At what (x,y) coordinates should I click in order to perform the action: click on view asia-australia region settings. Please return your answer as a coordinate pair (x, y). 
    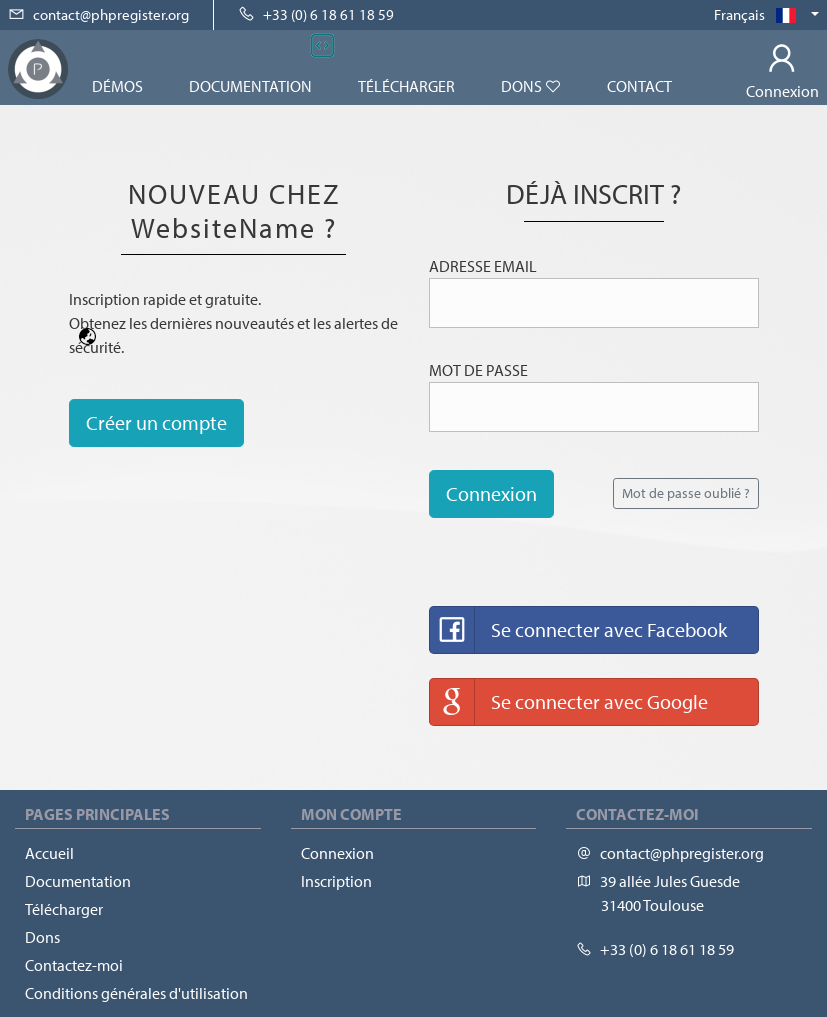
    Looking at the image, I should click on (87, 336).